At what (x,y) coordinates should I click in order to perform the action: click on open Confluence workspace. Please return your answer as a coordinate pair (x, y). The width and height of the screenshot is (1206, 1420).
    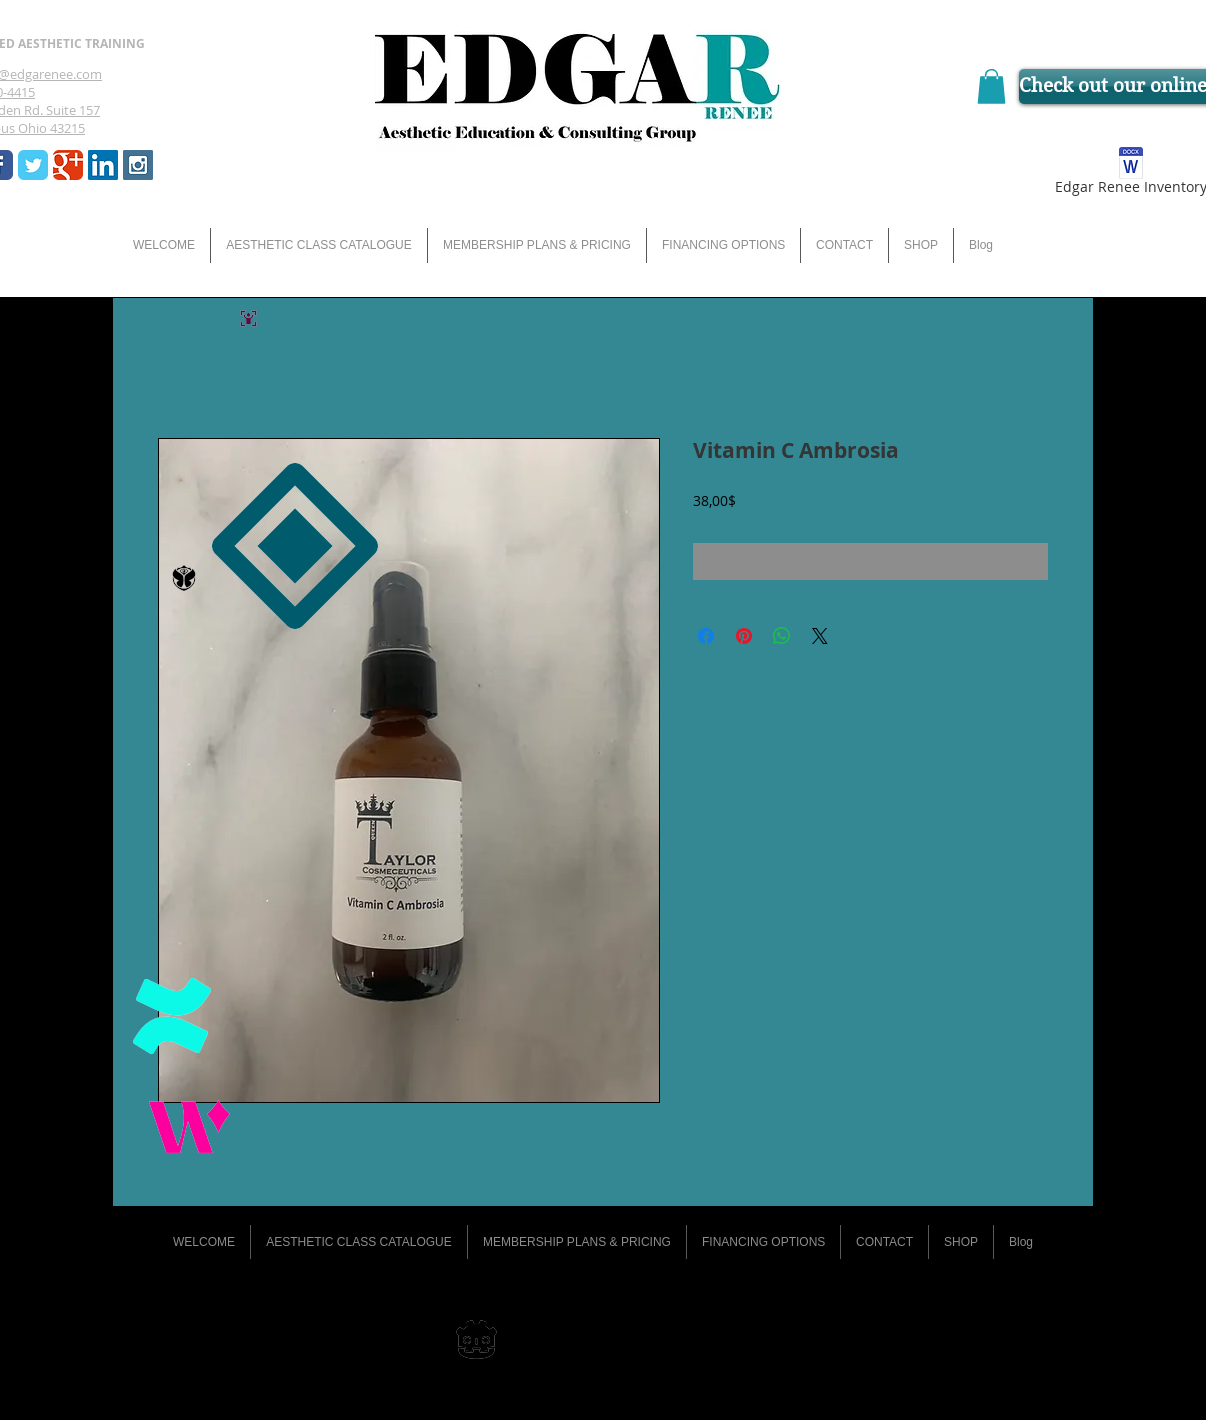
    Looking at the image, I should click on (172, 1016).